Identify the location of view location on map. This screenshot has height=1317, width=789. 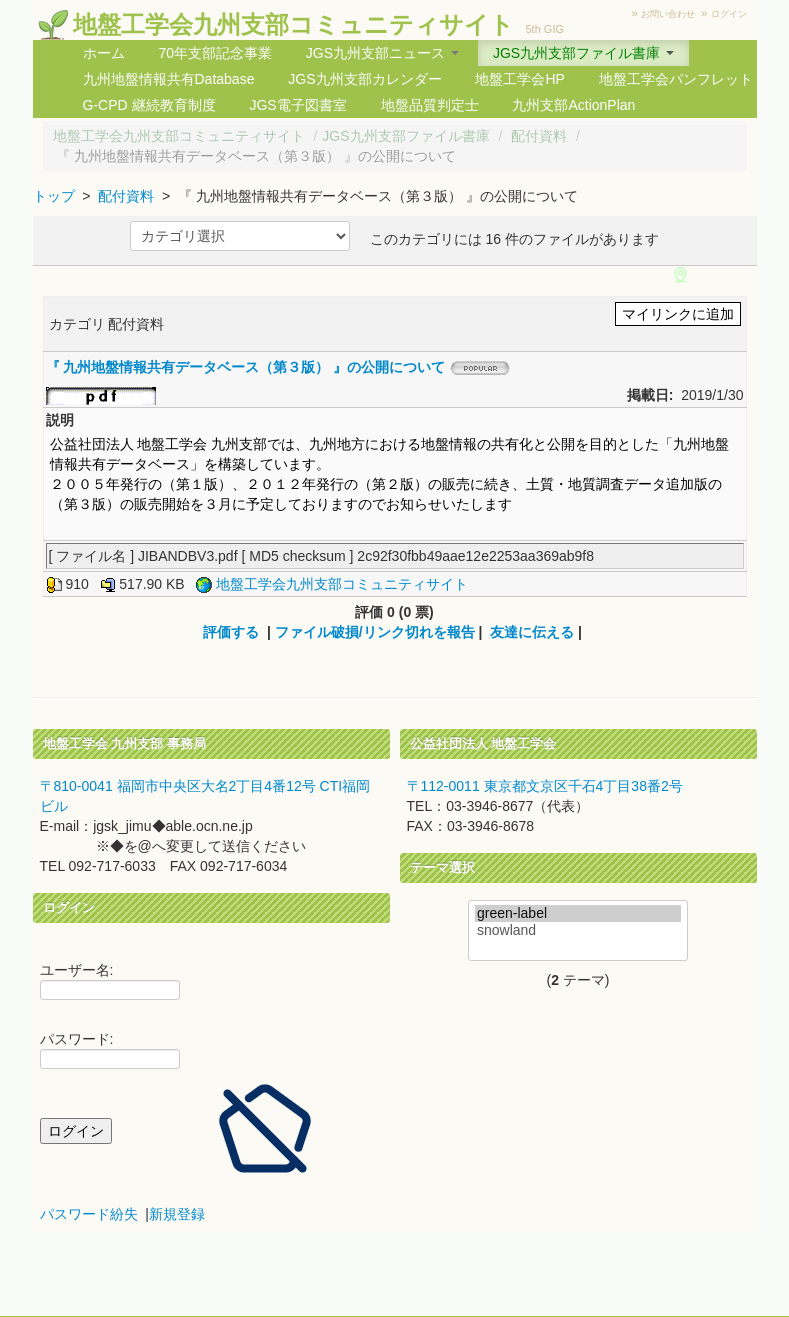
(680, 274).